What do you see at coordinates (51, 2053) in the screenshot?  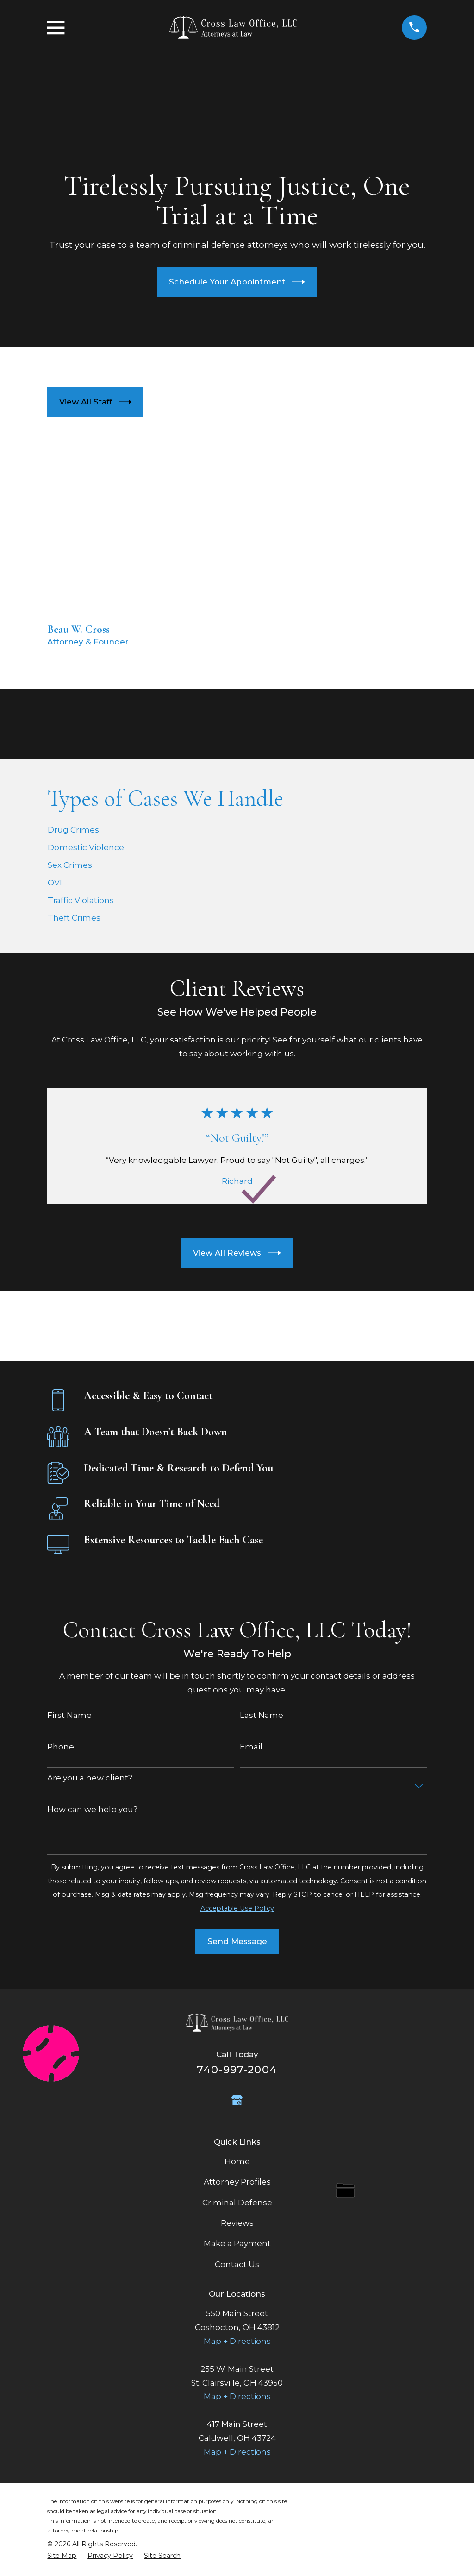 I see `view baseball or sports content` at bounding box center [51, 2053].